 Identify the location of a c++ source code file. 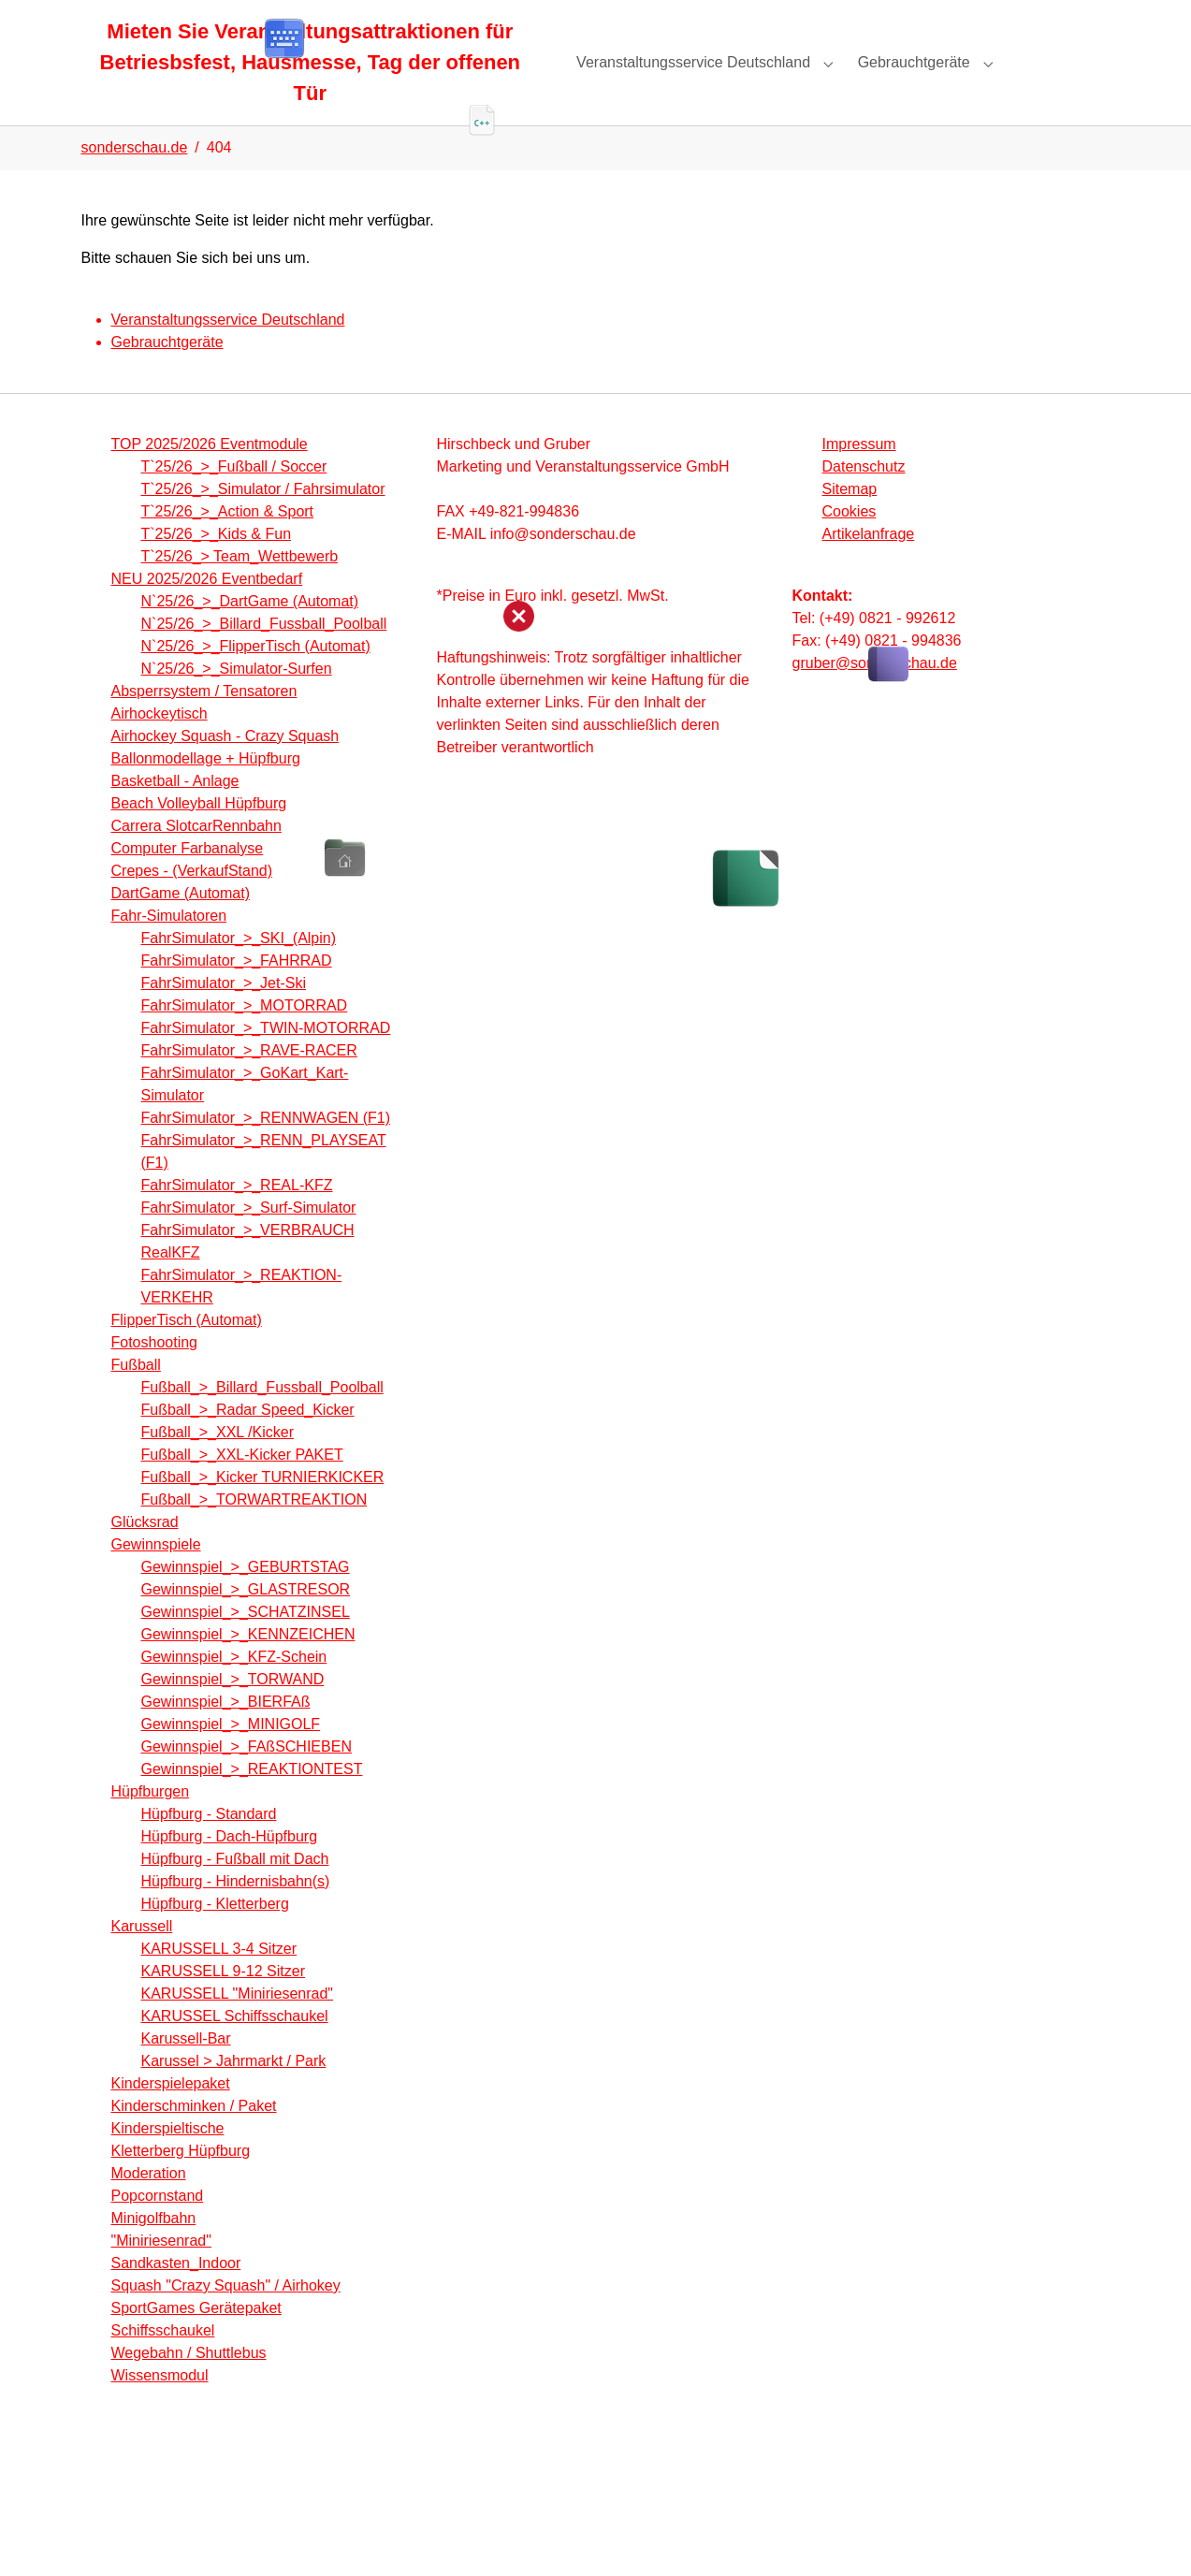
(482, 120).